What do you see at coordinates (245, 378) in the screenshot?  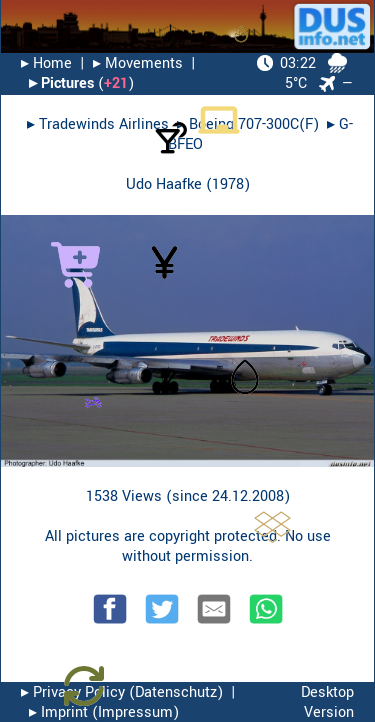 I see `indicates water or liquid-related settings` at bounding box center [245, 378].